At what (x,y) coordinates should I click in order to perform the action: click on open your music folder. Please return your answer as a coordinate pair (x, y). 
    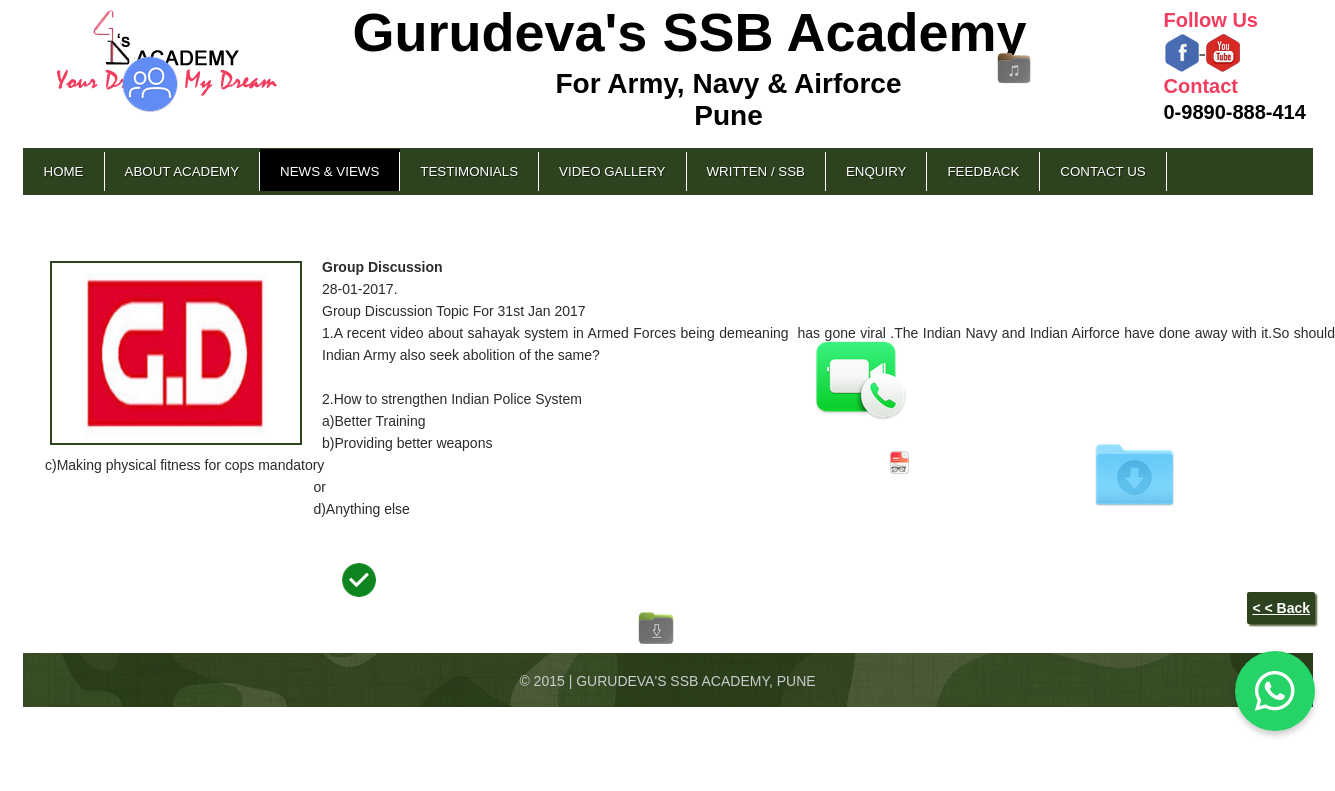
    Looking at the image, I should click on (1014, 68).